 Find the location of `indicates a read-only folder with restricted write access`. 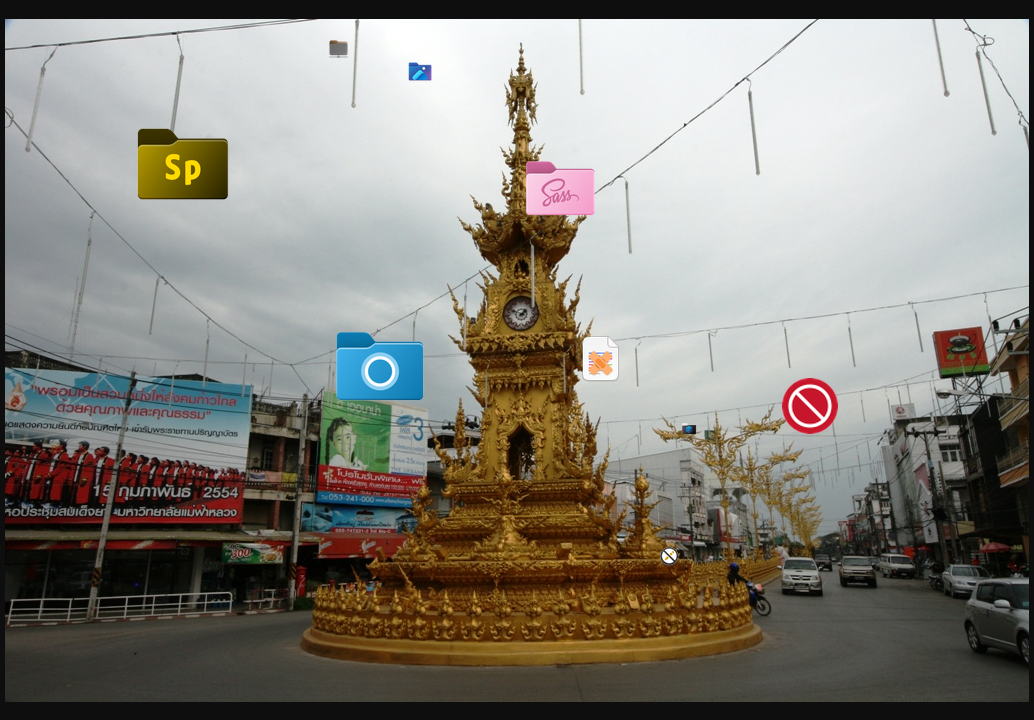

indicates a read-only folder with restricted write access is located at coordinates (633, 528).